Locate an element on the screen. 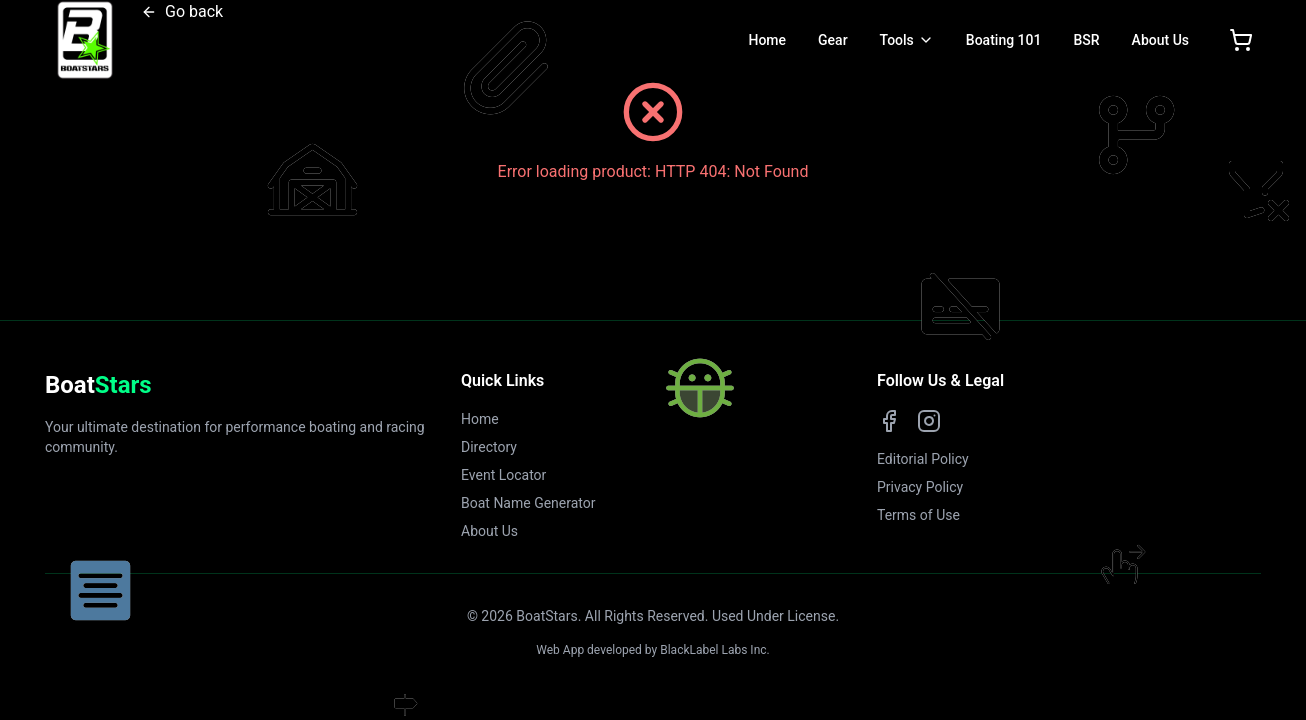 The width and height of the screenshot is (1306, 720). center align text is located at coordinates (100, 590).